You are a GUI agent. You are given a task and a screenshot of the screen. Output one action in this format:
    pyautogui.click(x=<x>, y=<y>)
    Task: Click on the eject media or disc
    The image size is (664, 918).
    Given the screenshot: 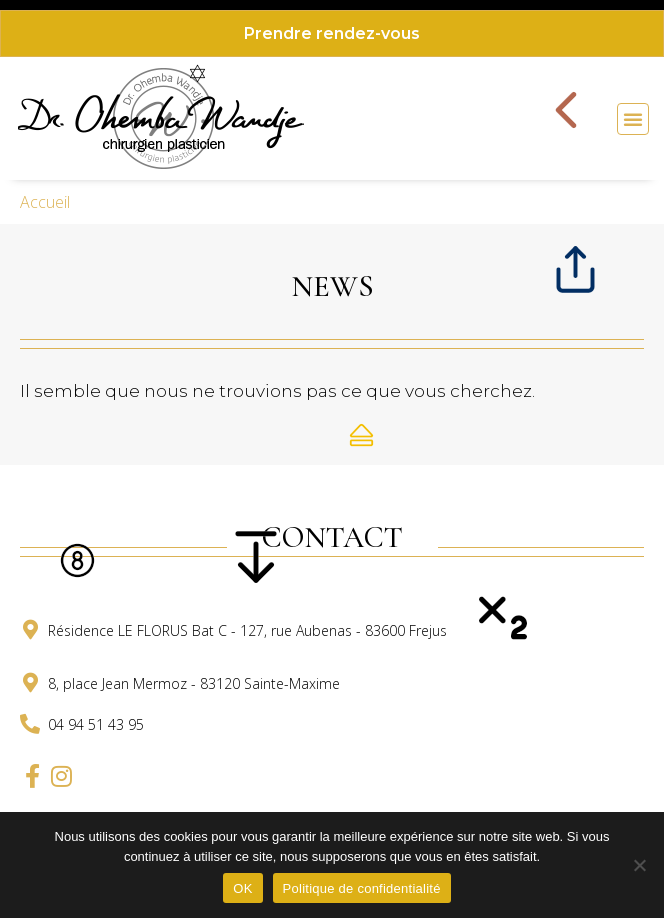 What is the action you would take?
    pyautogui.click(x=361, y=436)
    